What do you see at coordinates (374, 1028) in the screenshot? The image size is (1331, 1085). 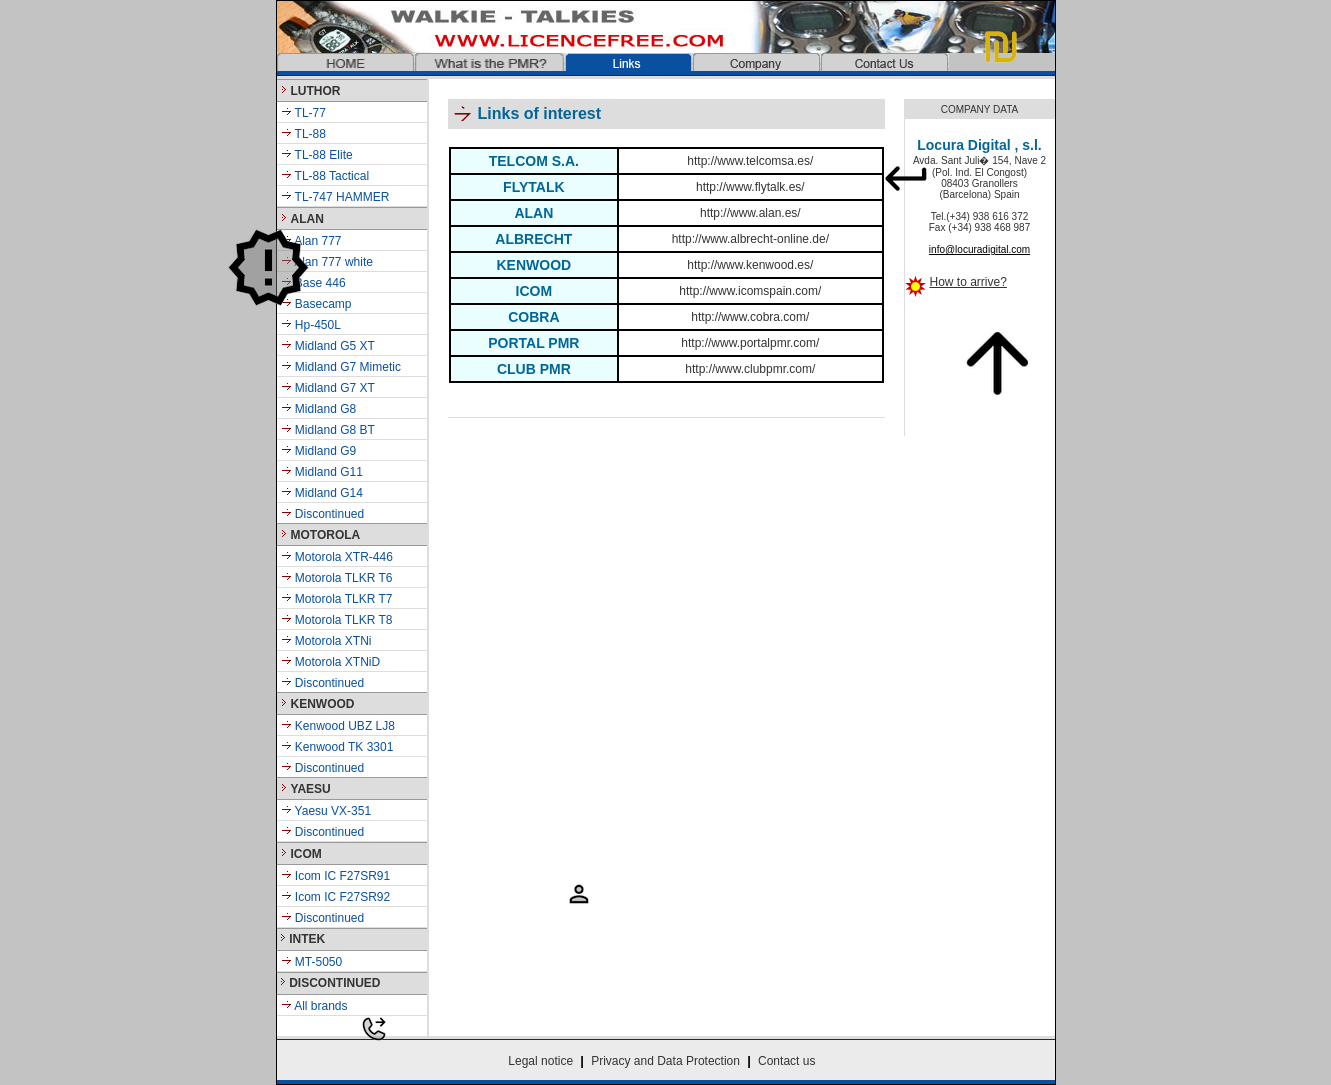 I see `transfer an active call` at bounding box center [374, 1028].